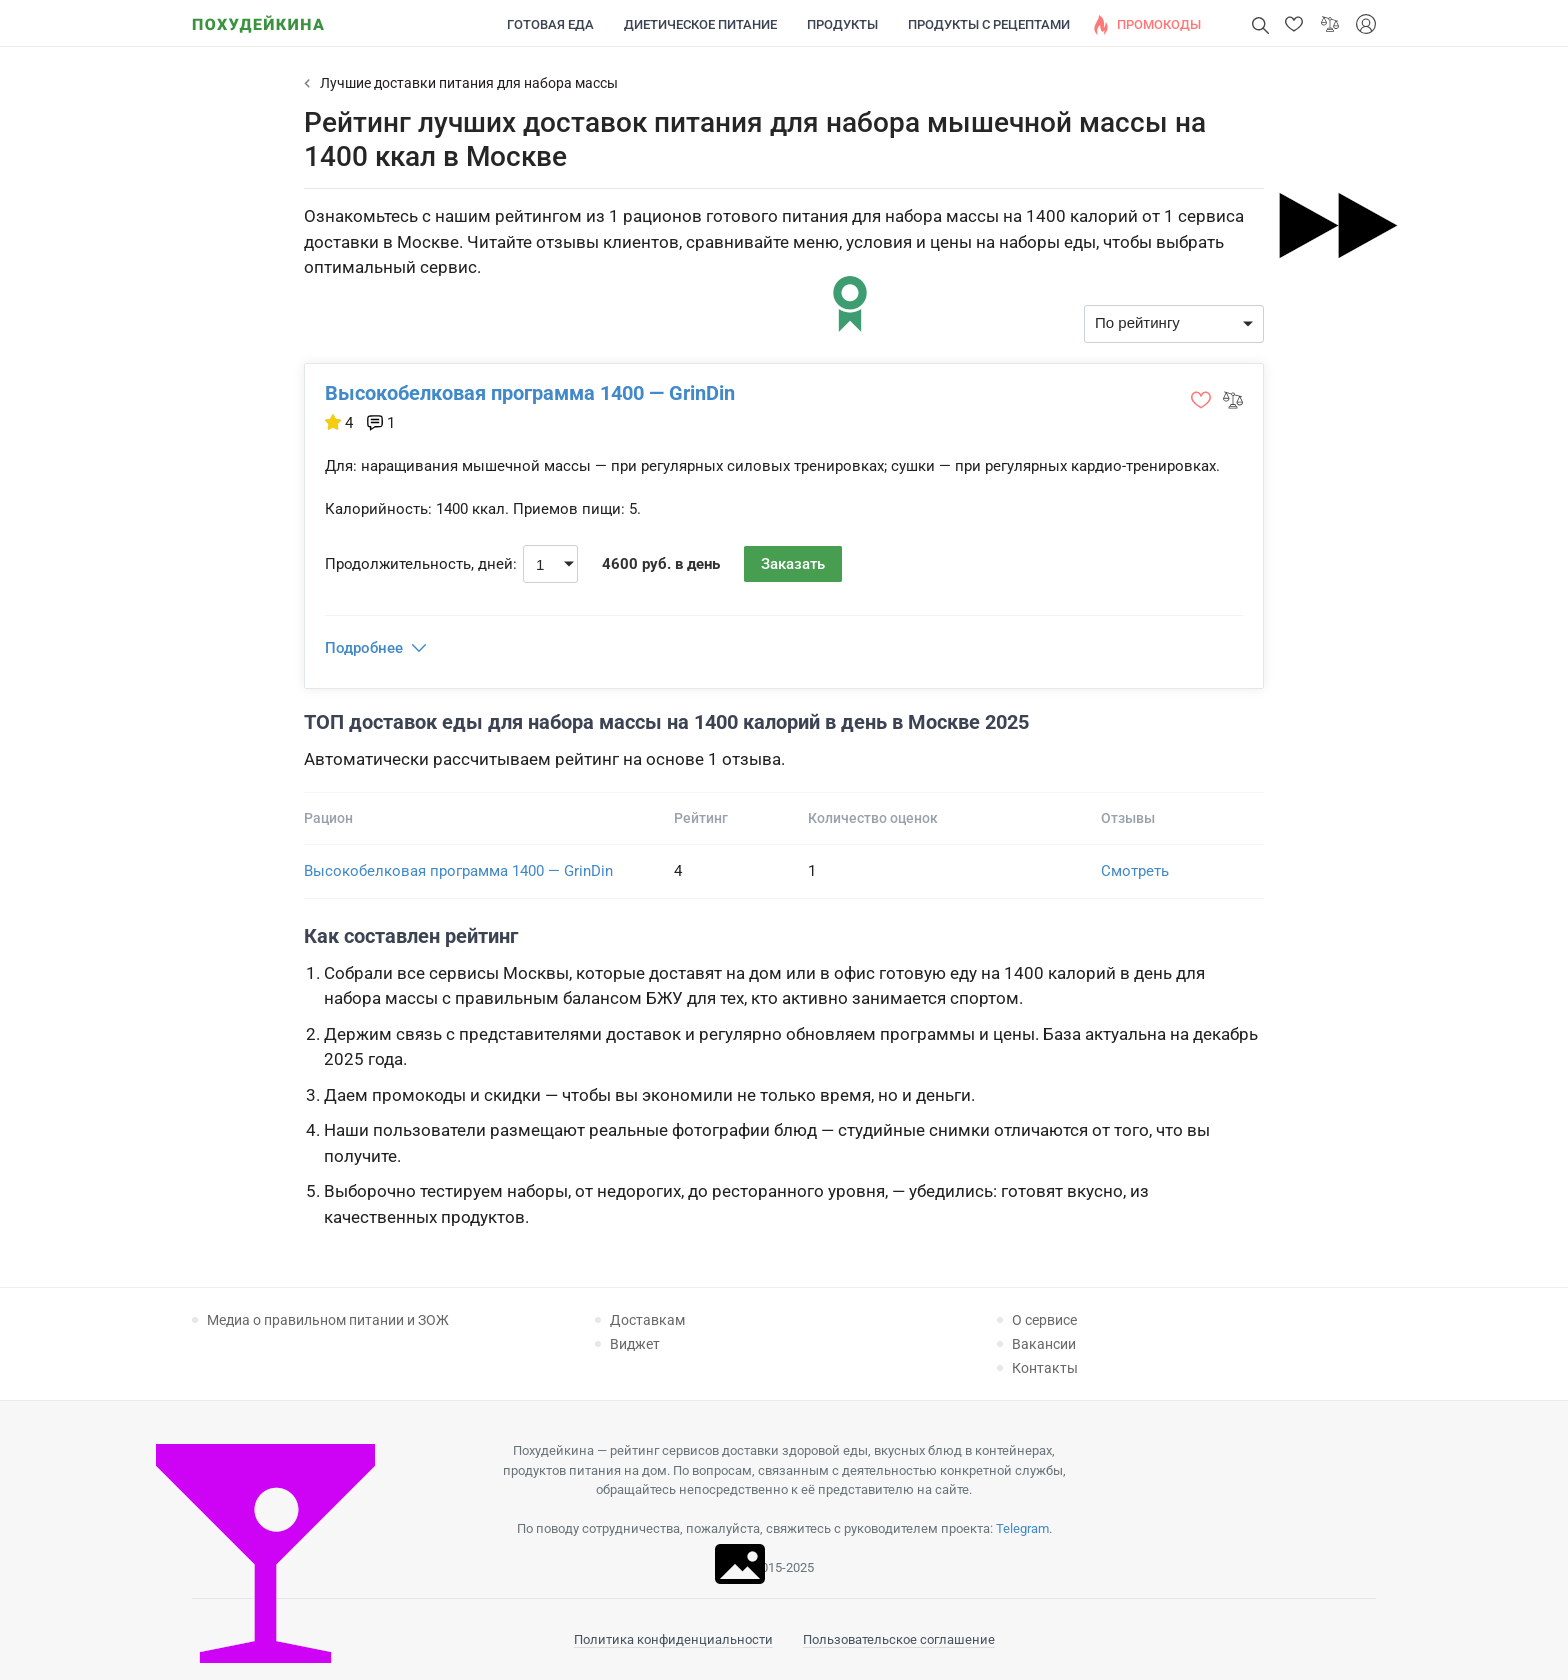 The width and height of the screenshot is (1568, 1680). Describe the element at coordinates (1338, 225) in the screenshot. I see `skip to next track or media` at that location.